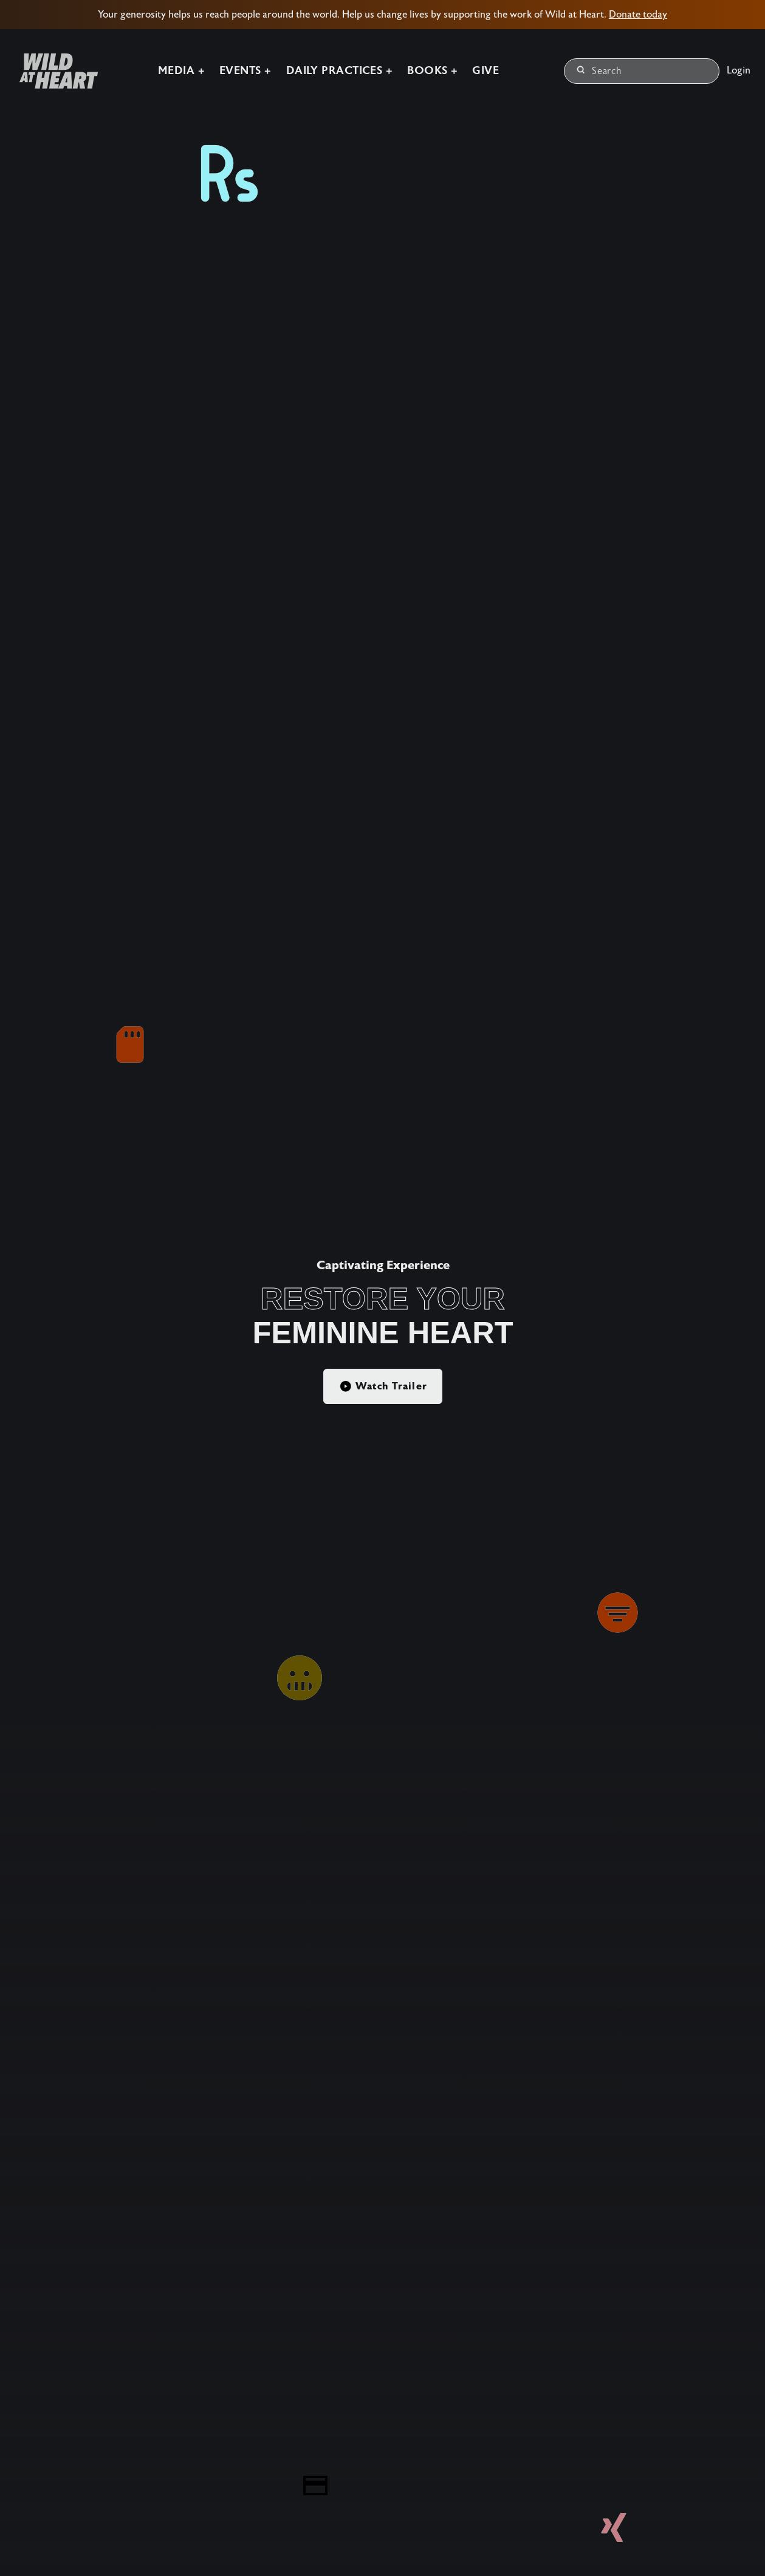 This screenshot has width=765, height=2576. What do you see at coordinates (617, 1612) in the screenshot?
I see `filter or sort content` at bounding box center [617, 1612].